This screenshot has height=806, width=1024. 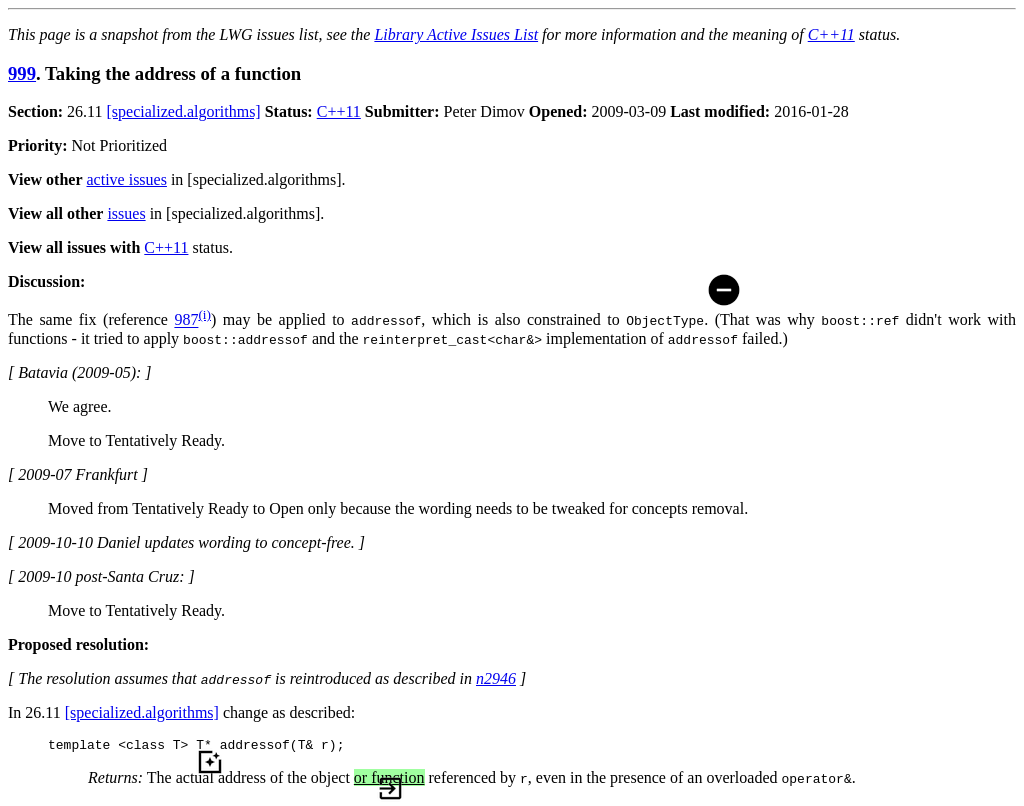 What do you see at coordinates (210, 762) in the screenshot?
I see `apply filters or effects to a photo` at bounding box center [210, 762].